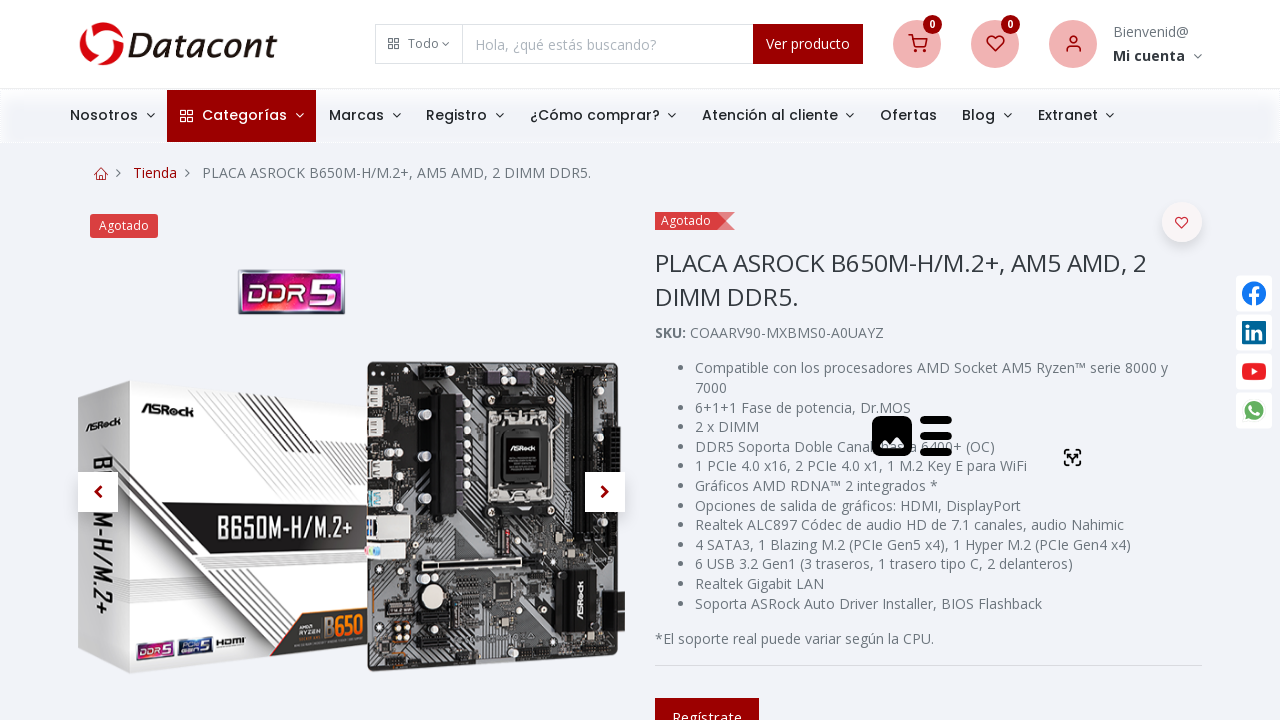 This screenshot has height=720, width=1280. Describe the element at coordinates (912, 436) in the screenshot. I see `view media with text description` at that location.